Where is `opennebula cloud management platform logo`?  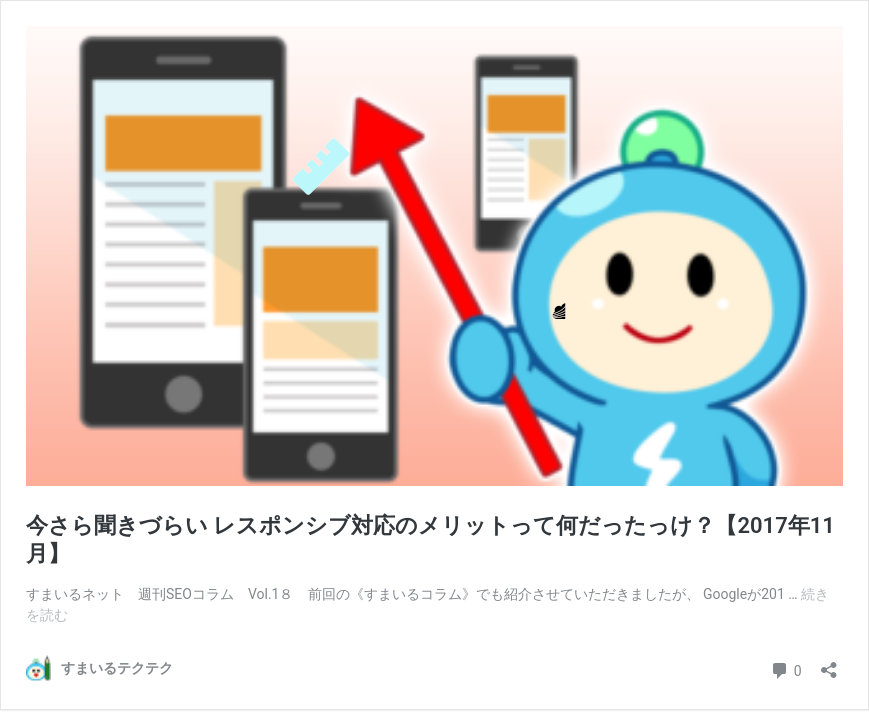 opennebula cloud management platform logo is located at coordinates (559, 311).